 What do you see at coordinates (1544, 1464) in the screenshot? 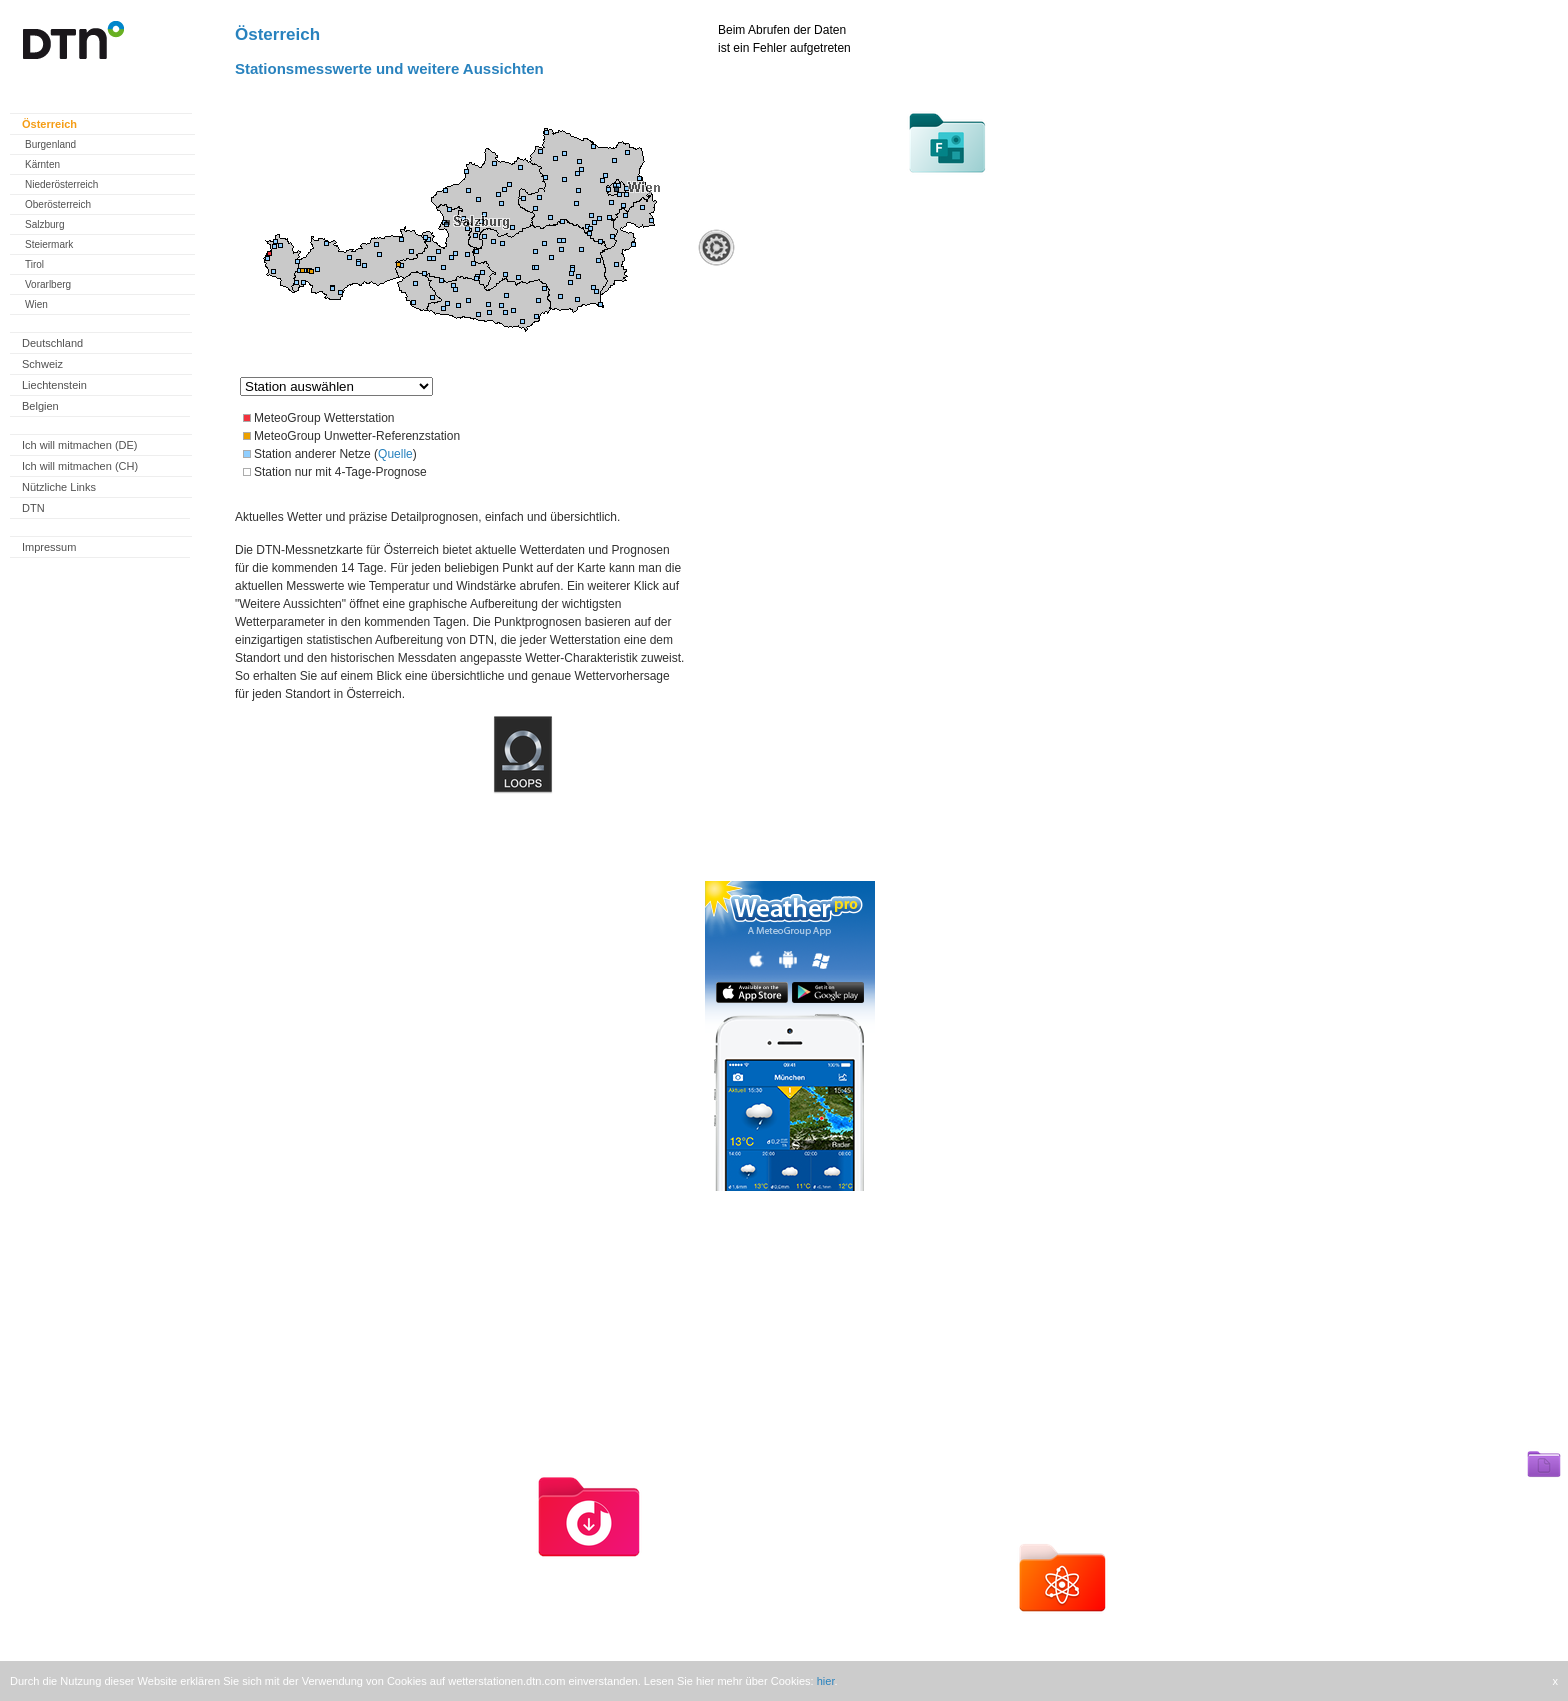
I see `open your documents folder` at bounding box center [1544, 1464].